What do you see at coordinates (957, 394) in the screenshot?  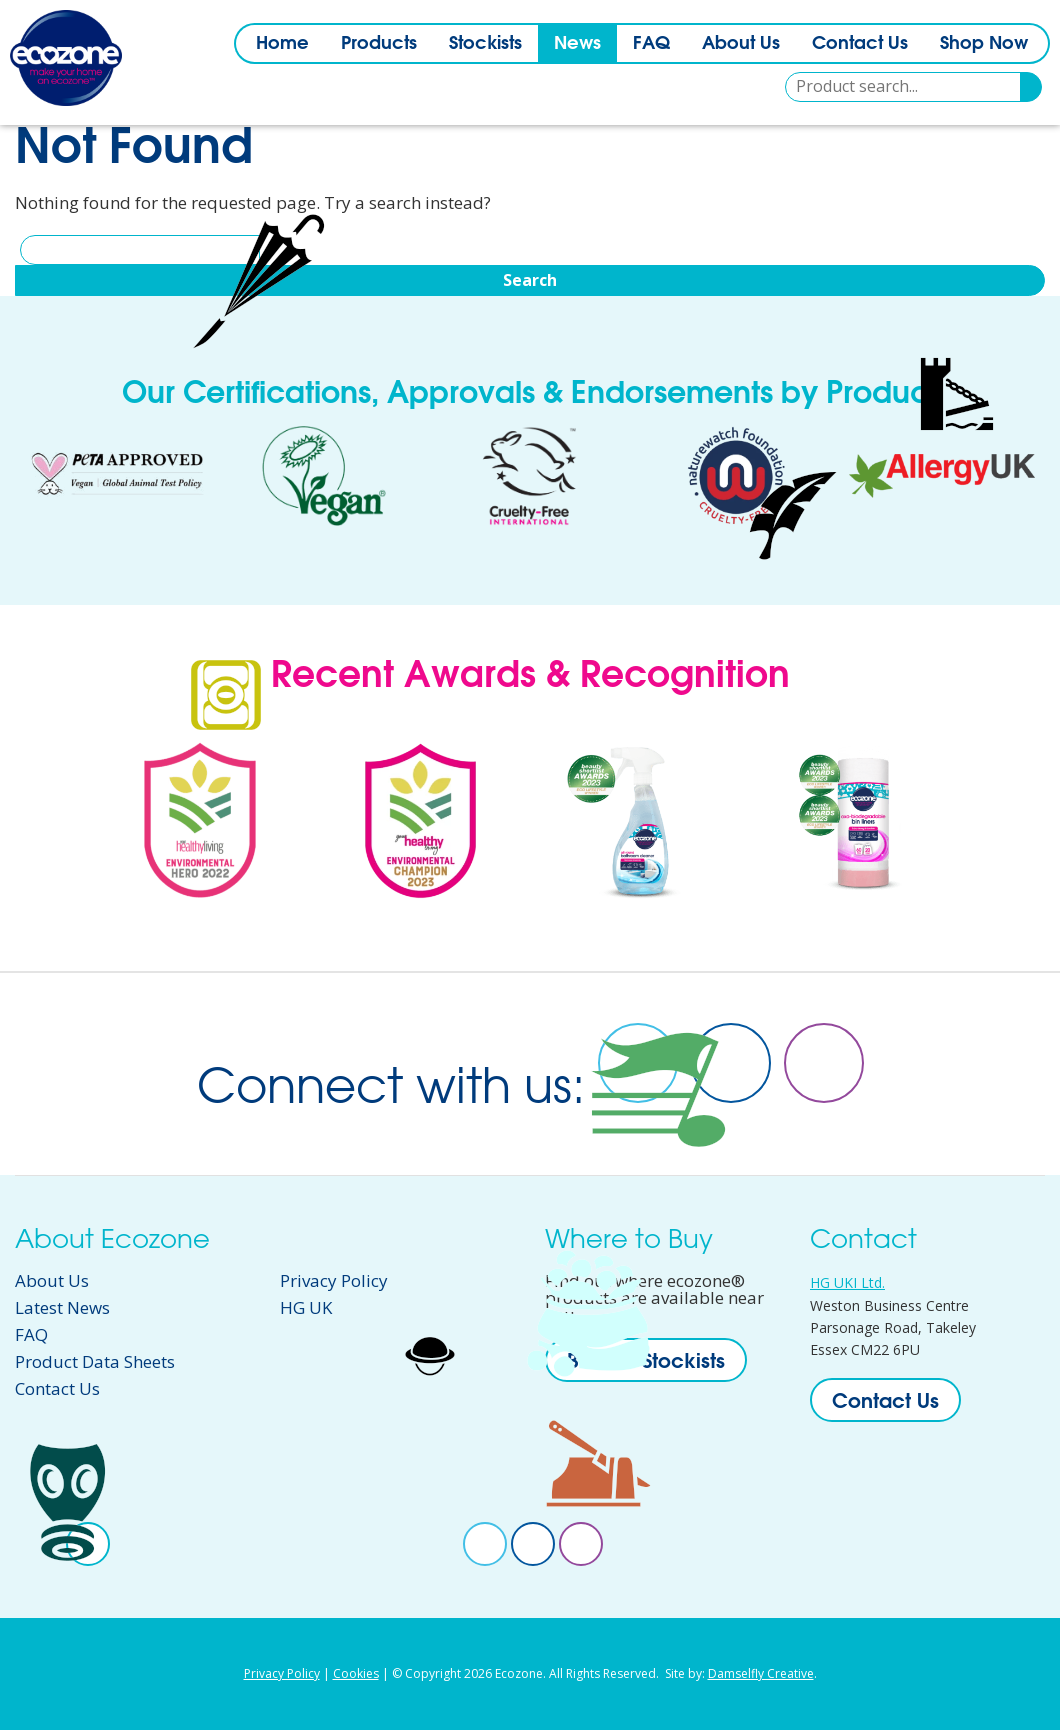 I see `access castle or fortress features in a game` at bounding box center [957, 394].